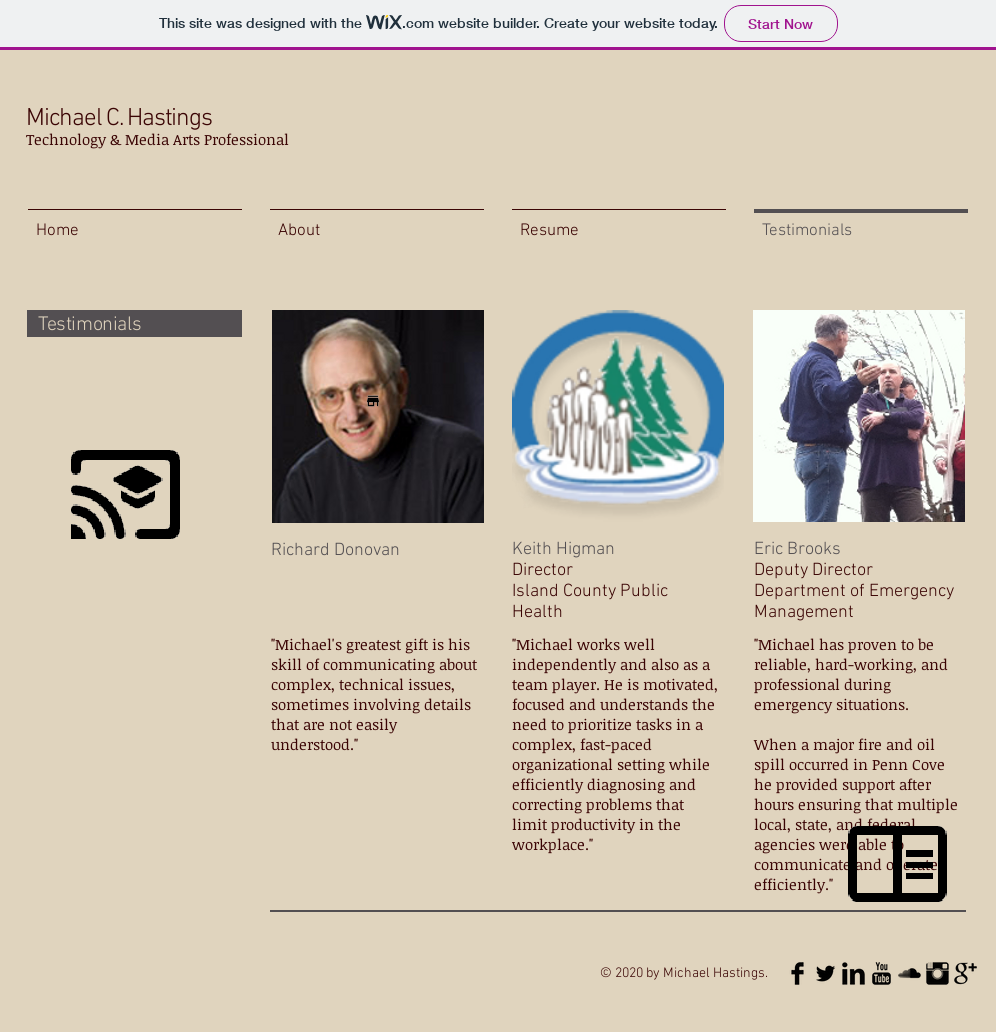 The height and width of the screenshot is (1032, 996). What do you see at coordinates (373, 401) in the screenshot?
I see `find nearby stores or shops` at bounding box center [373, 401].